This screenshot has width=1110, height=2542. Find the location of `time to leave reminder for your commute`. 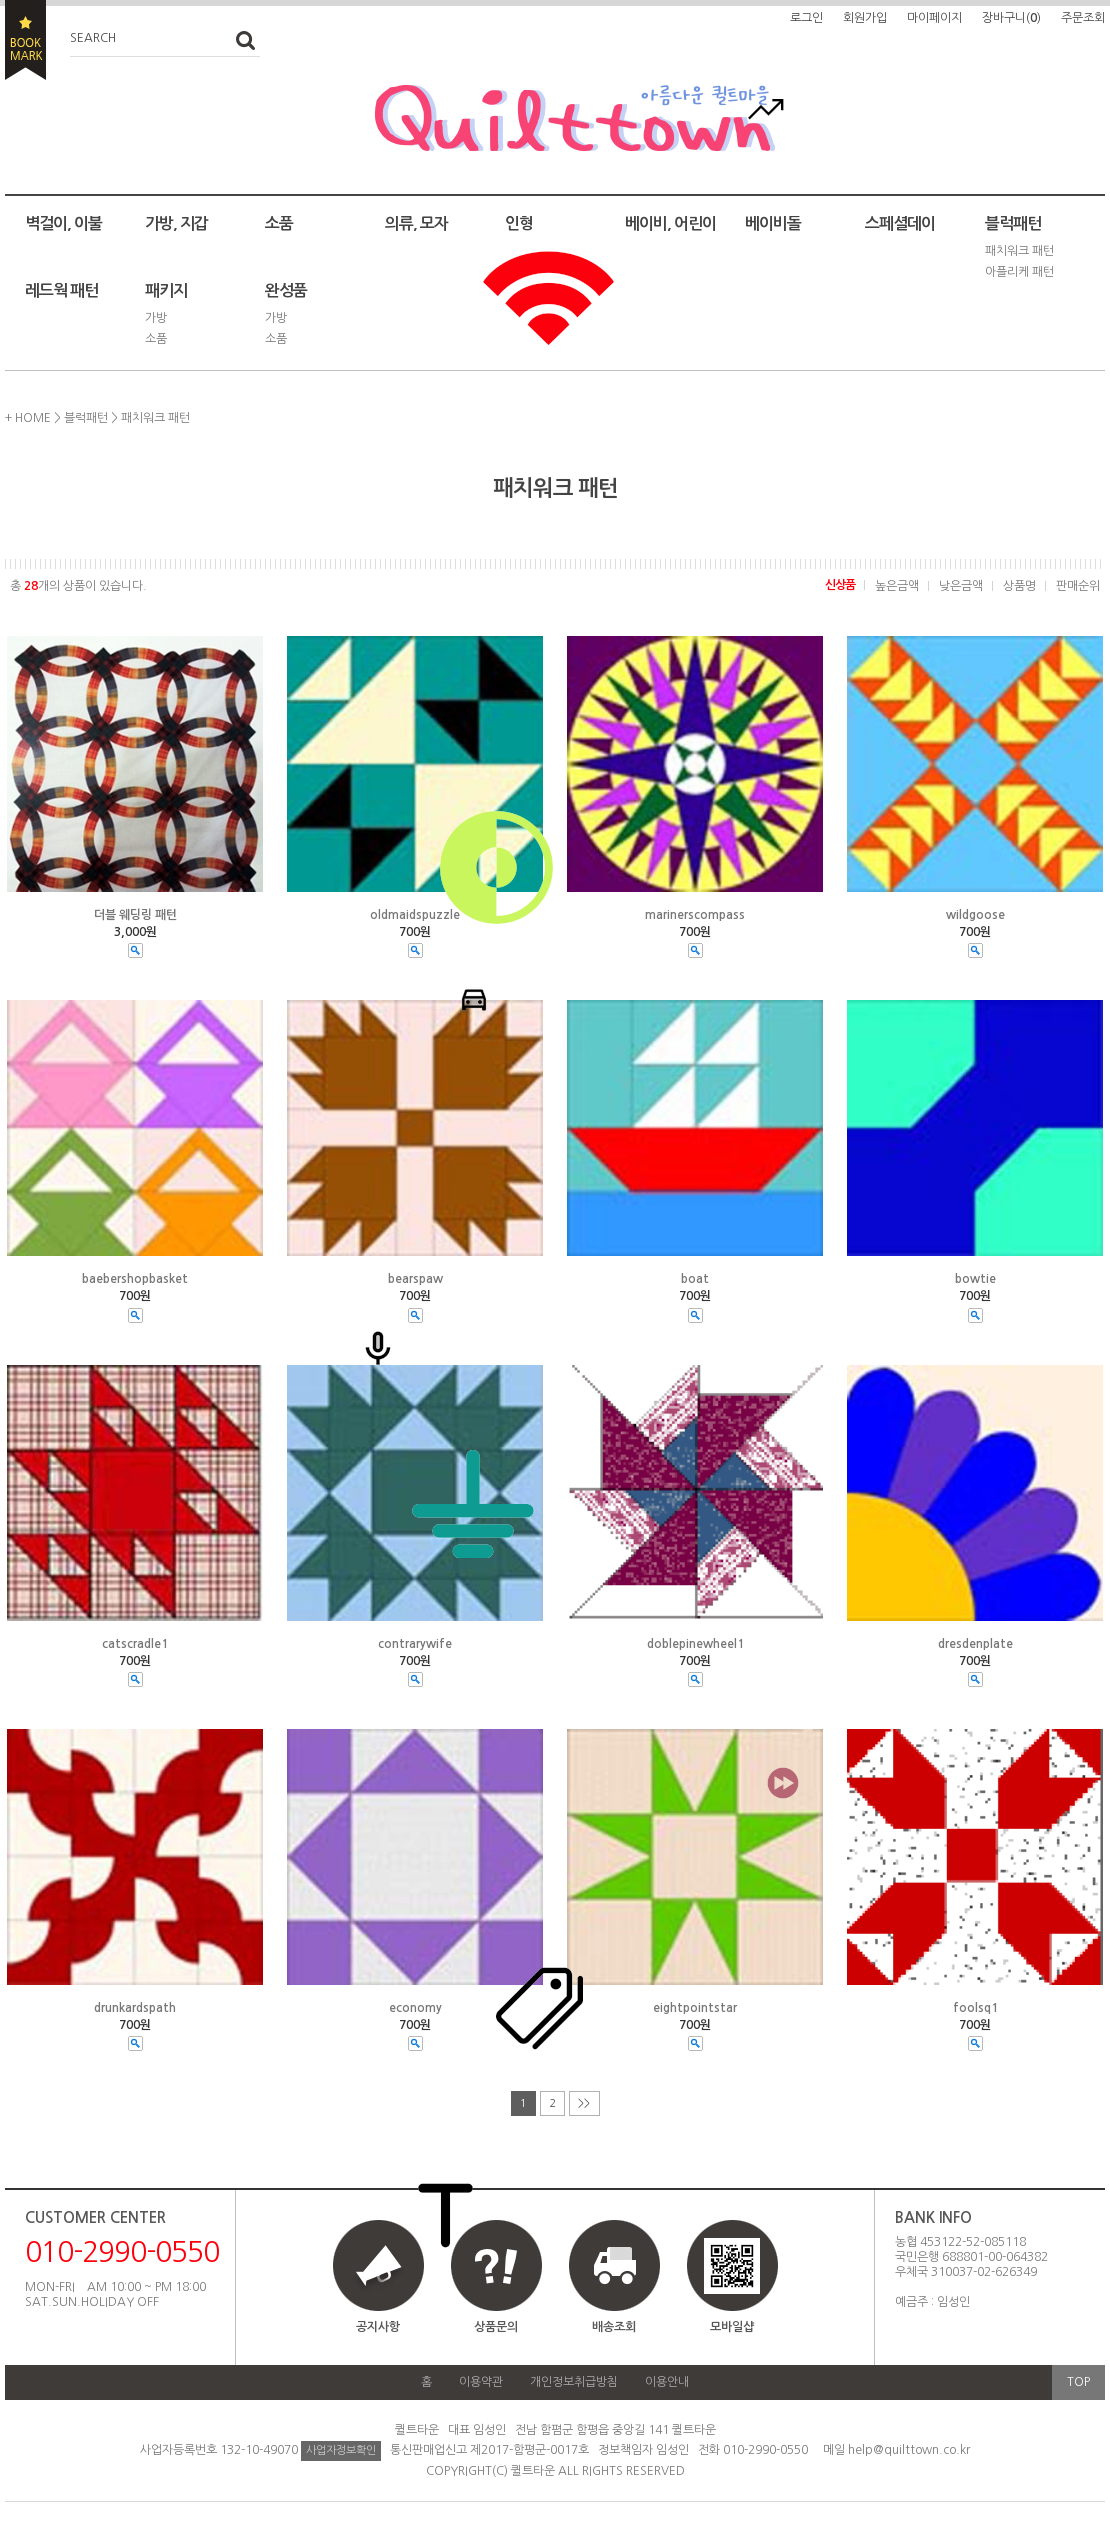

time to leave reminder for your commute is located at coordinates (474, 1000).